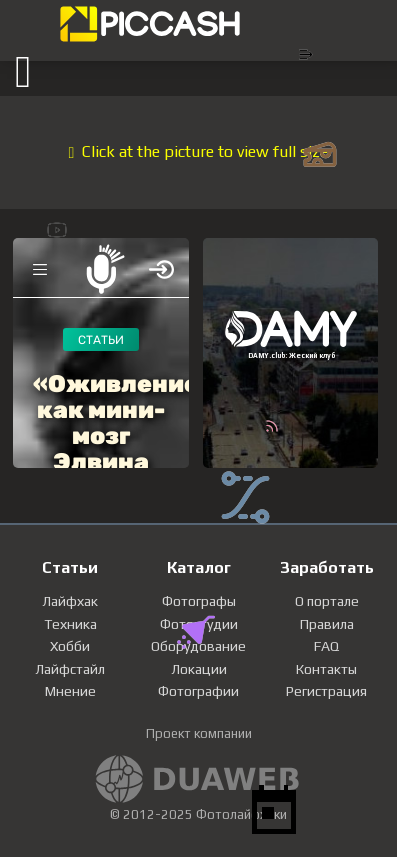  What do you see at coordinates (274, 812) in the screenshot?
I see `view today's date or events` at bounding box center [274, 812].